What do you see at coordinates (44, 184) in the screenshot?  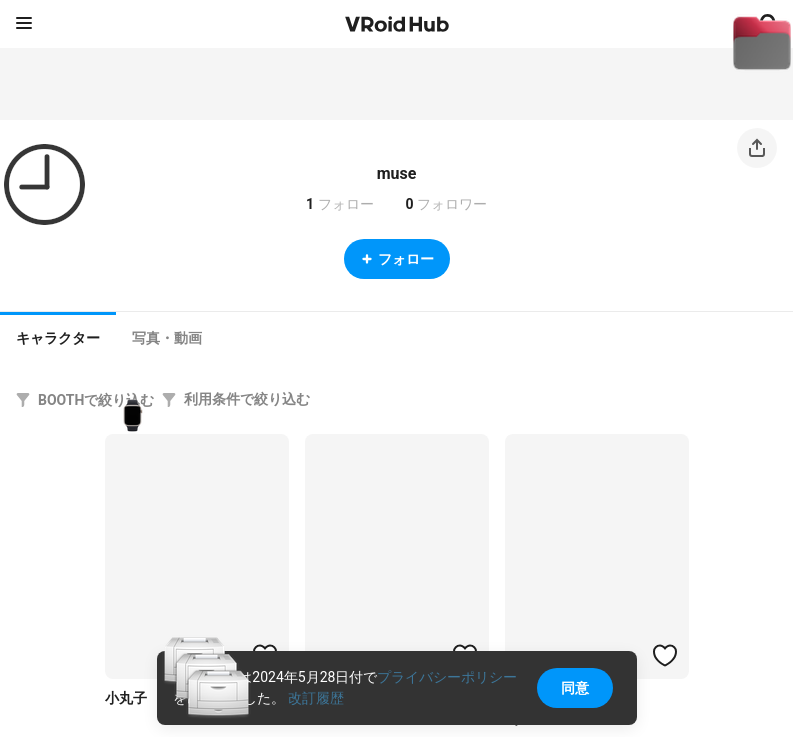 I see `access date and time settings` at bounding box center [44, 184].